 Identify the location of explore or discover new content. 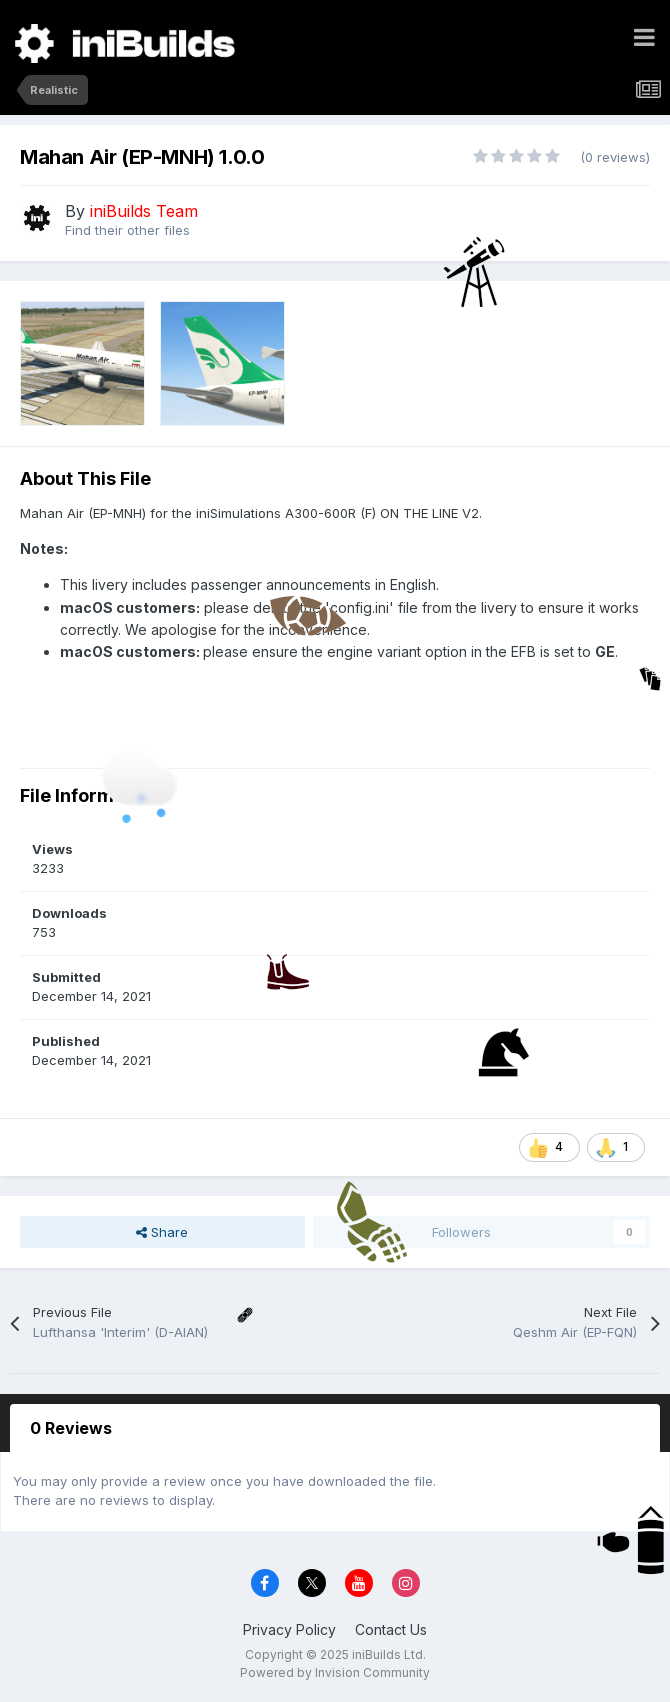
(474, 272).